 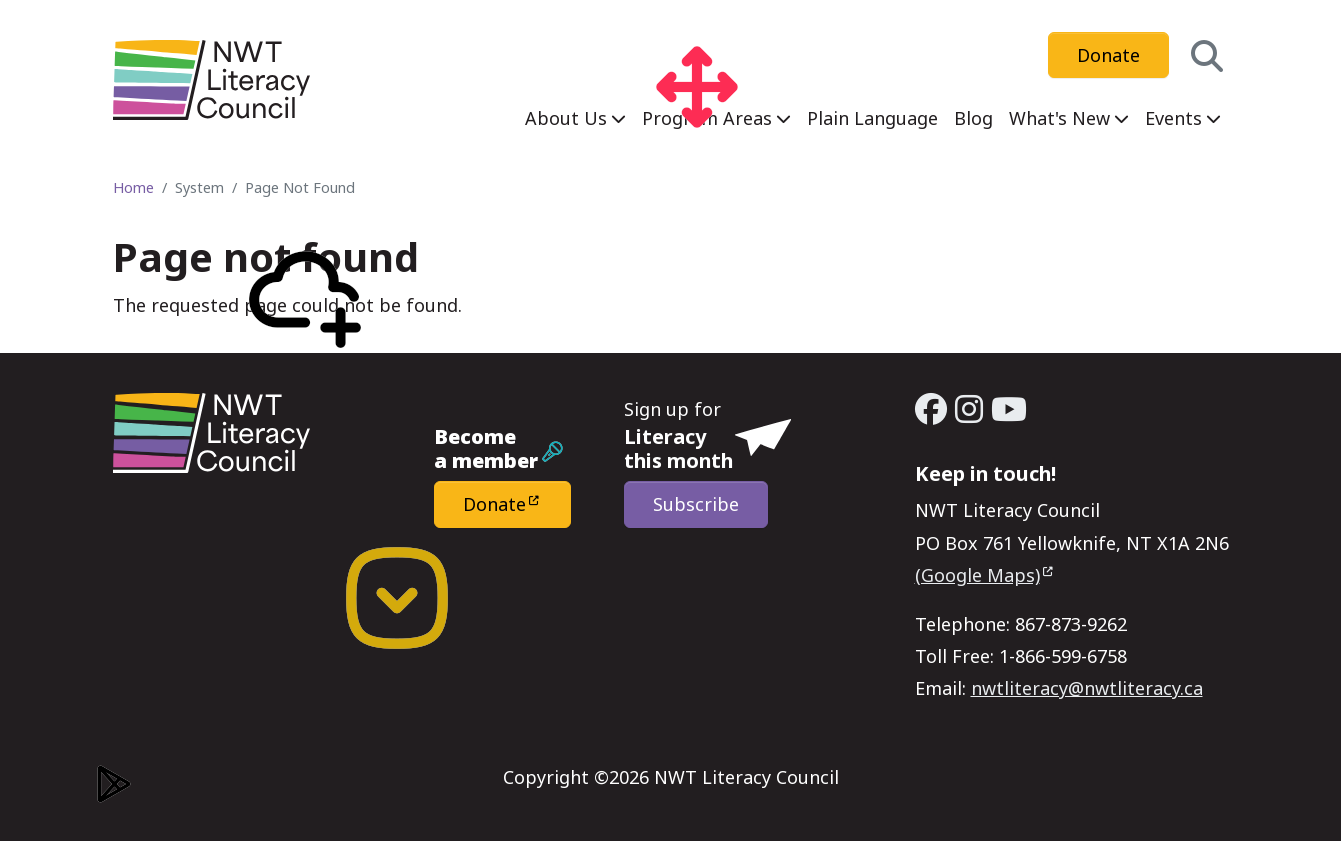 I want to click on open google play store, so click(x=114, y=784).